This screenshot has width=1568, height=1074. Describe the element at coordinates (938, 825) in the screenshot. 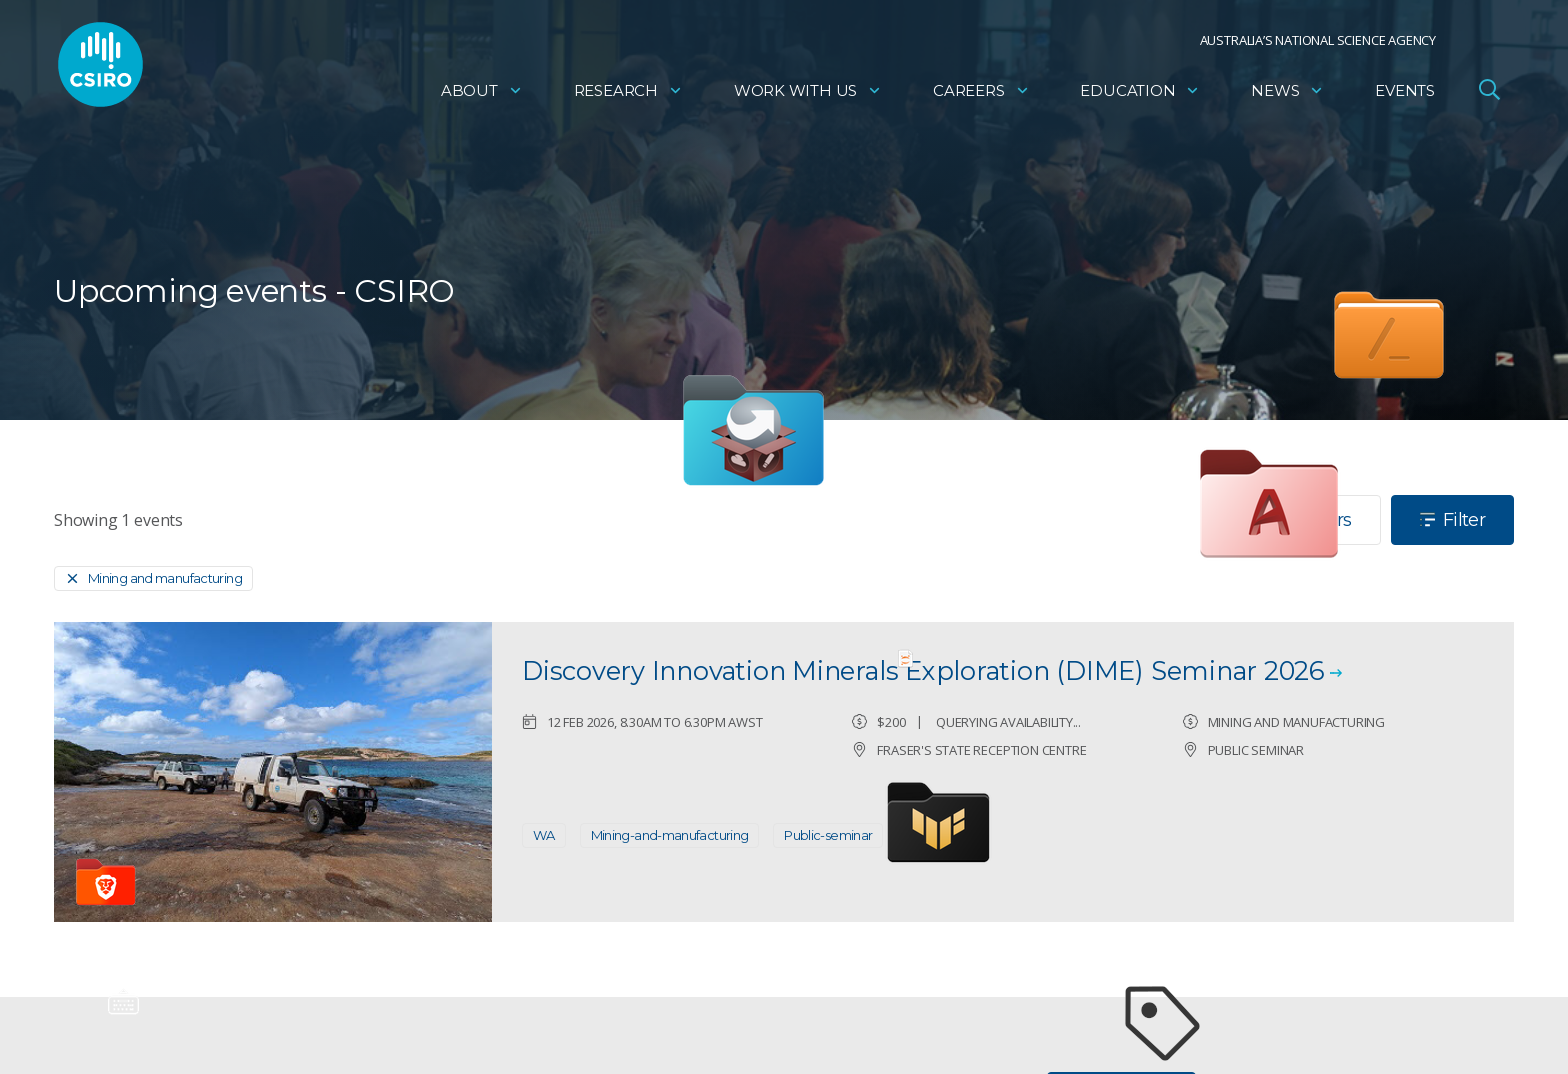

I see `folder for ASUS TUF gaming files or applications` at that location.